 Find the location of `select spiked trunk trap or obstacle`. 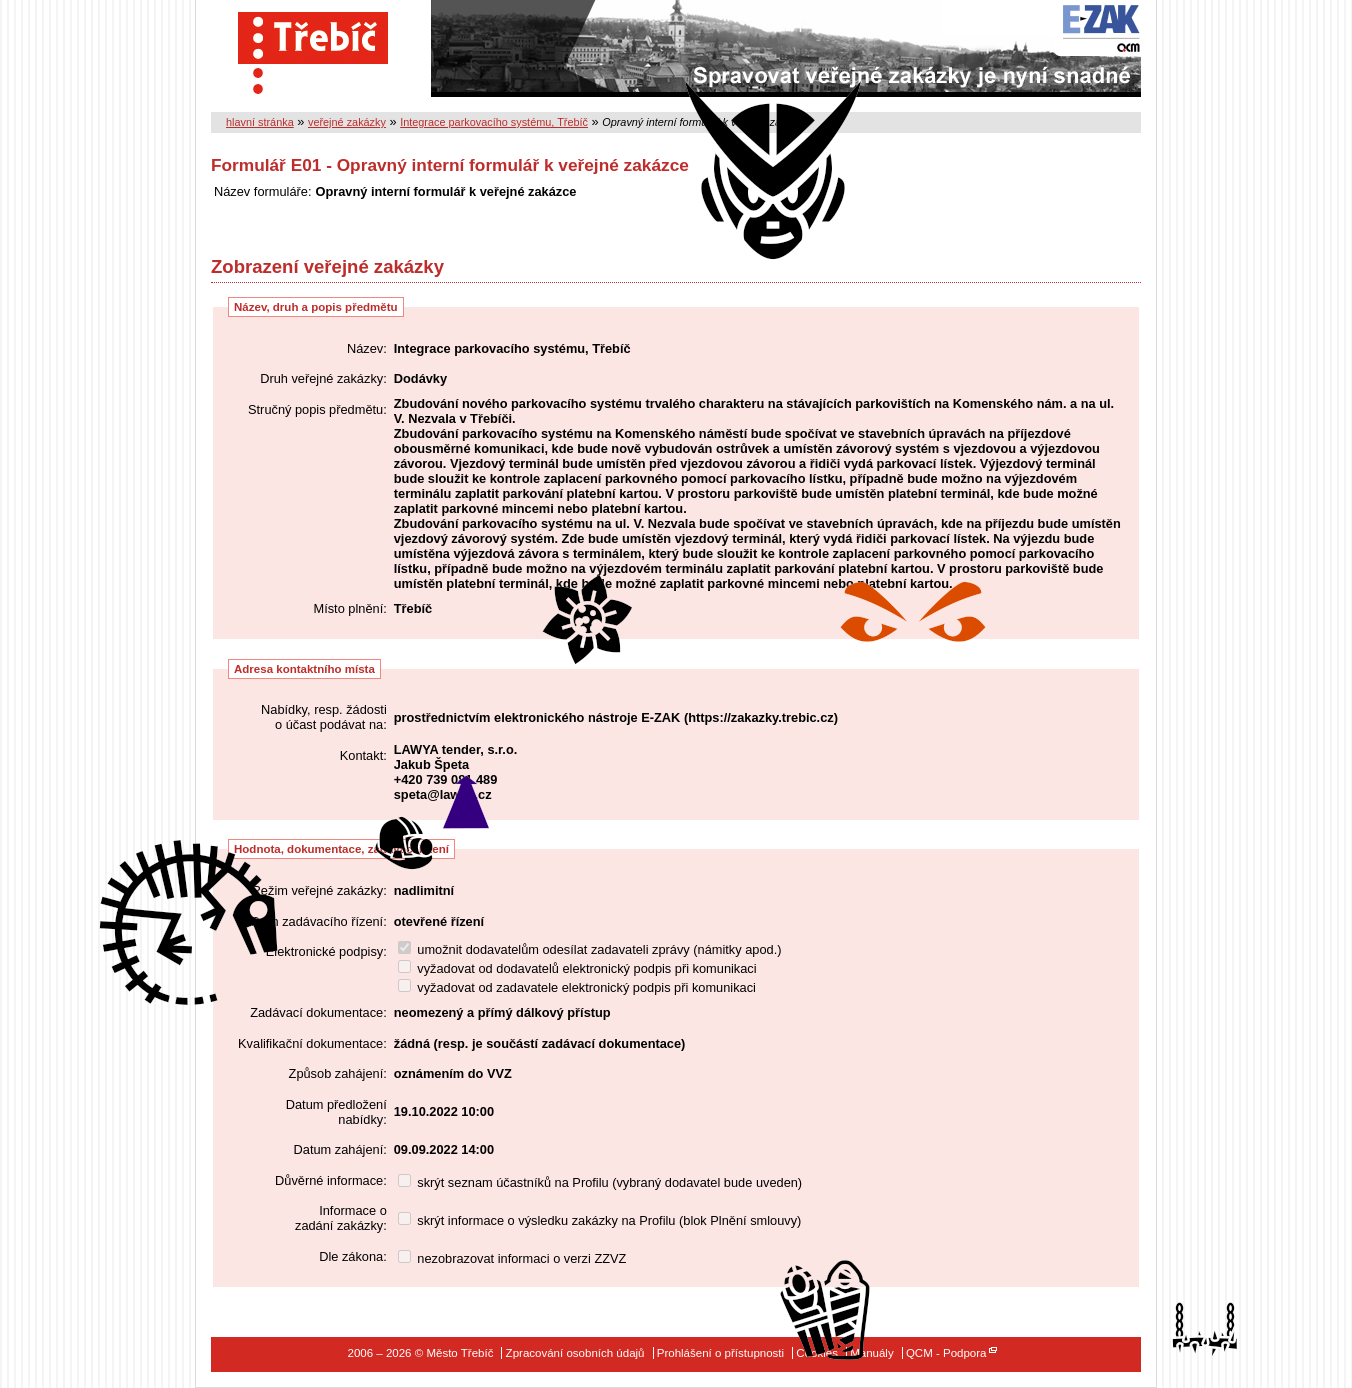

select spiked trunk trap or obstacle is located at coordinates (1205, 1336).